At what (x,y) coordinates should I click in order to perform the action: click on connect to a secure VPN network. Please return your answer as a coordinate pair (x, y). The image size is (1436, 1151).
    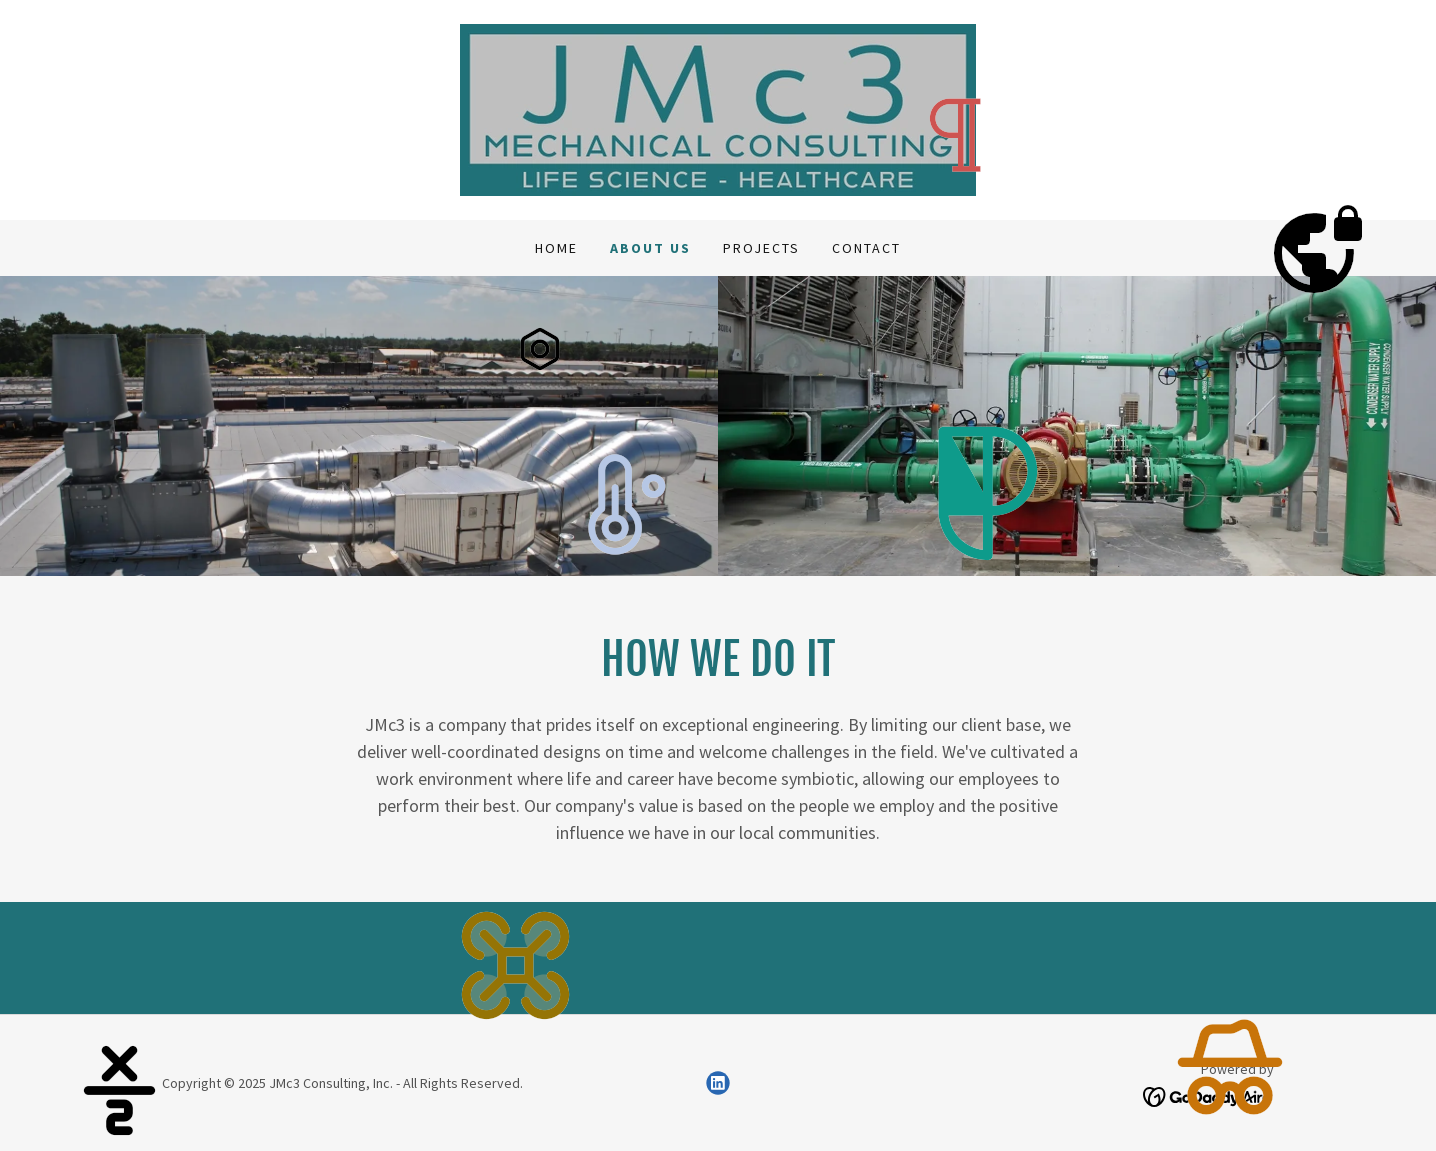
    Looking at the image, I should click on (1318, 249).